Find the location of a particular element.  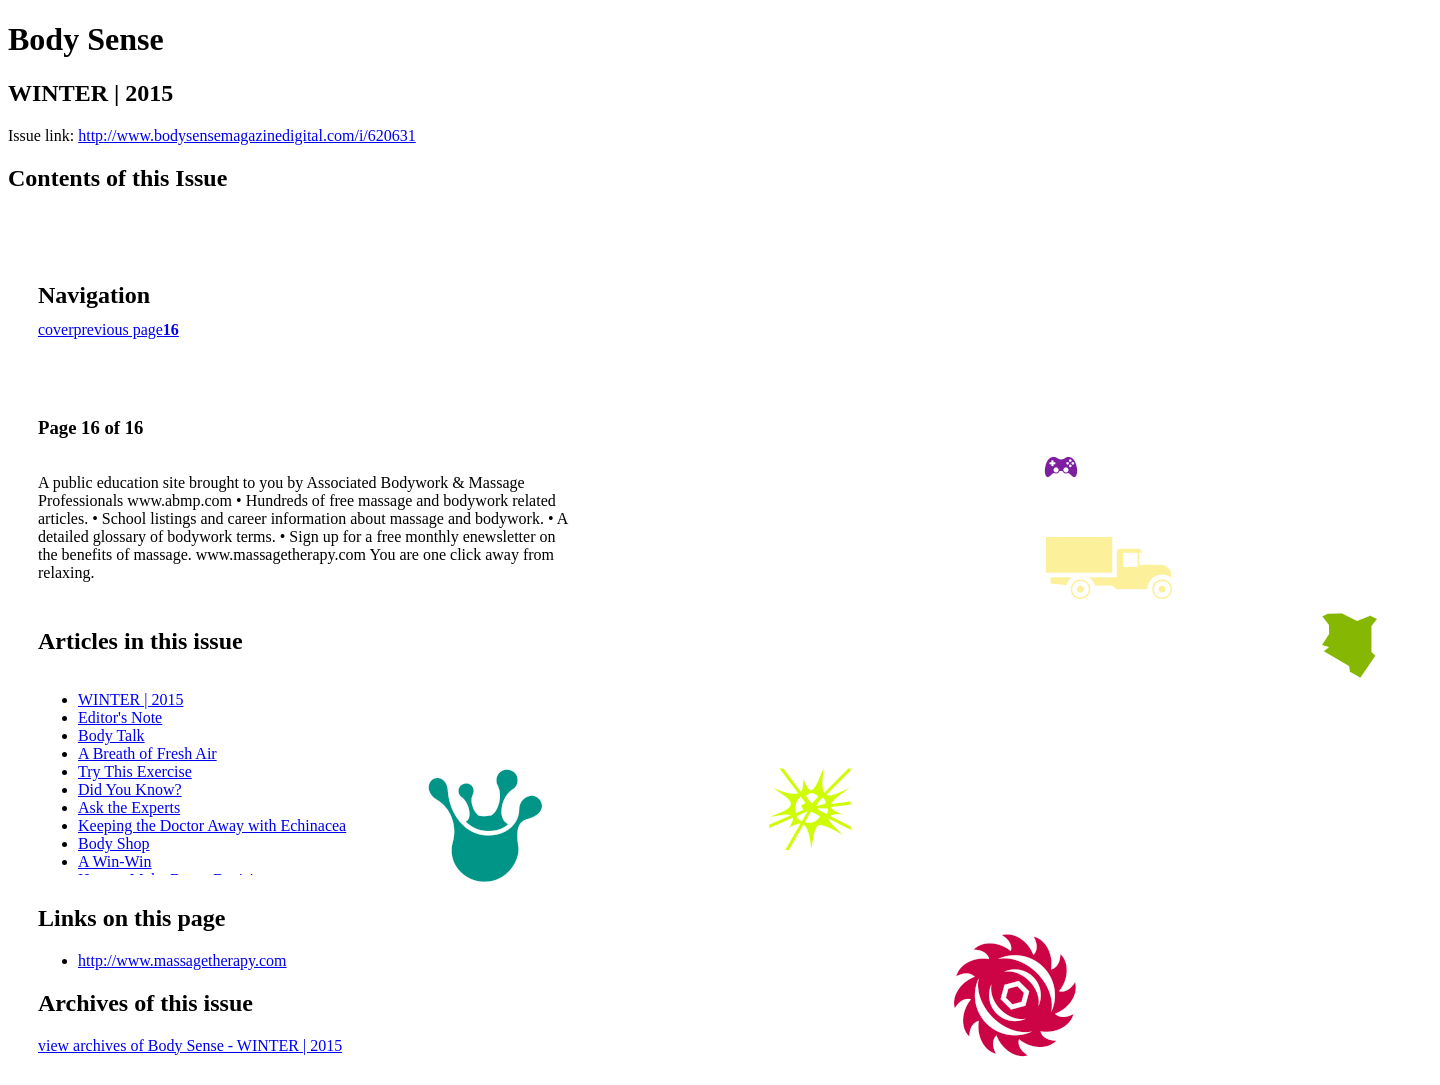

select Kenya as your country or region is located at coordinates (1349, 645).